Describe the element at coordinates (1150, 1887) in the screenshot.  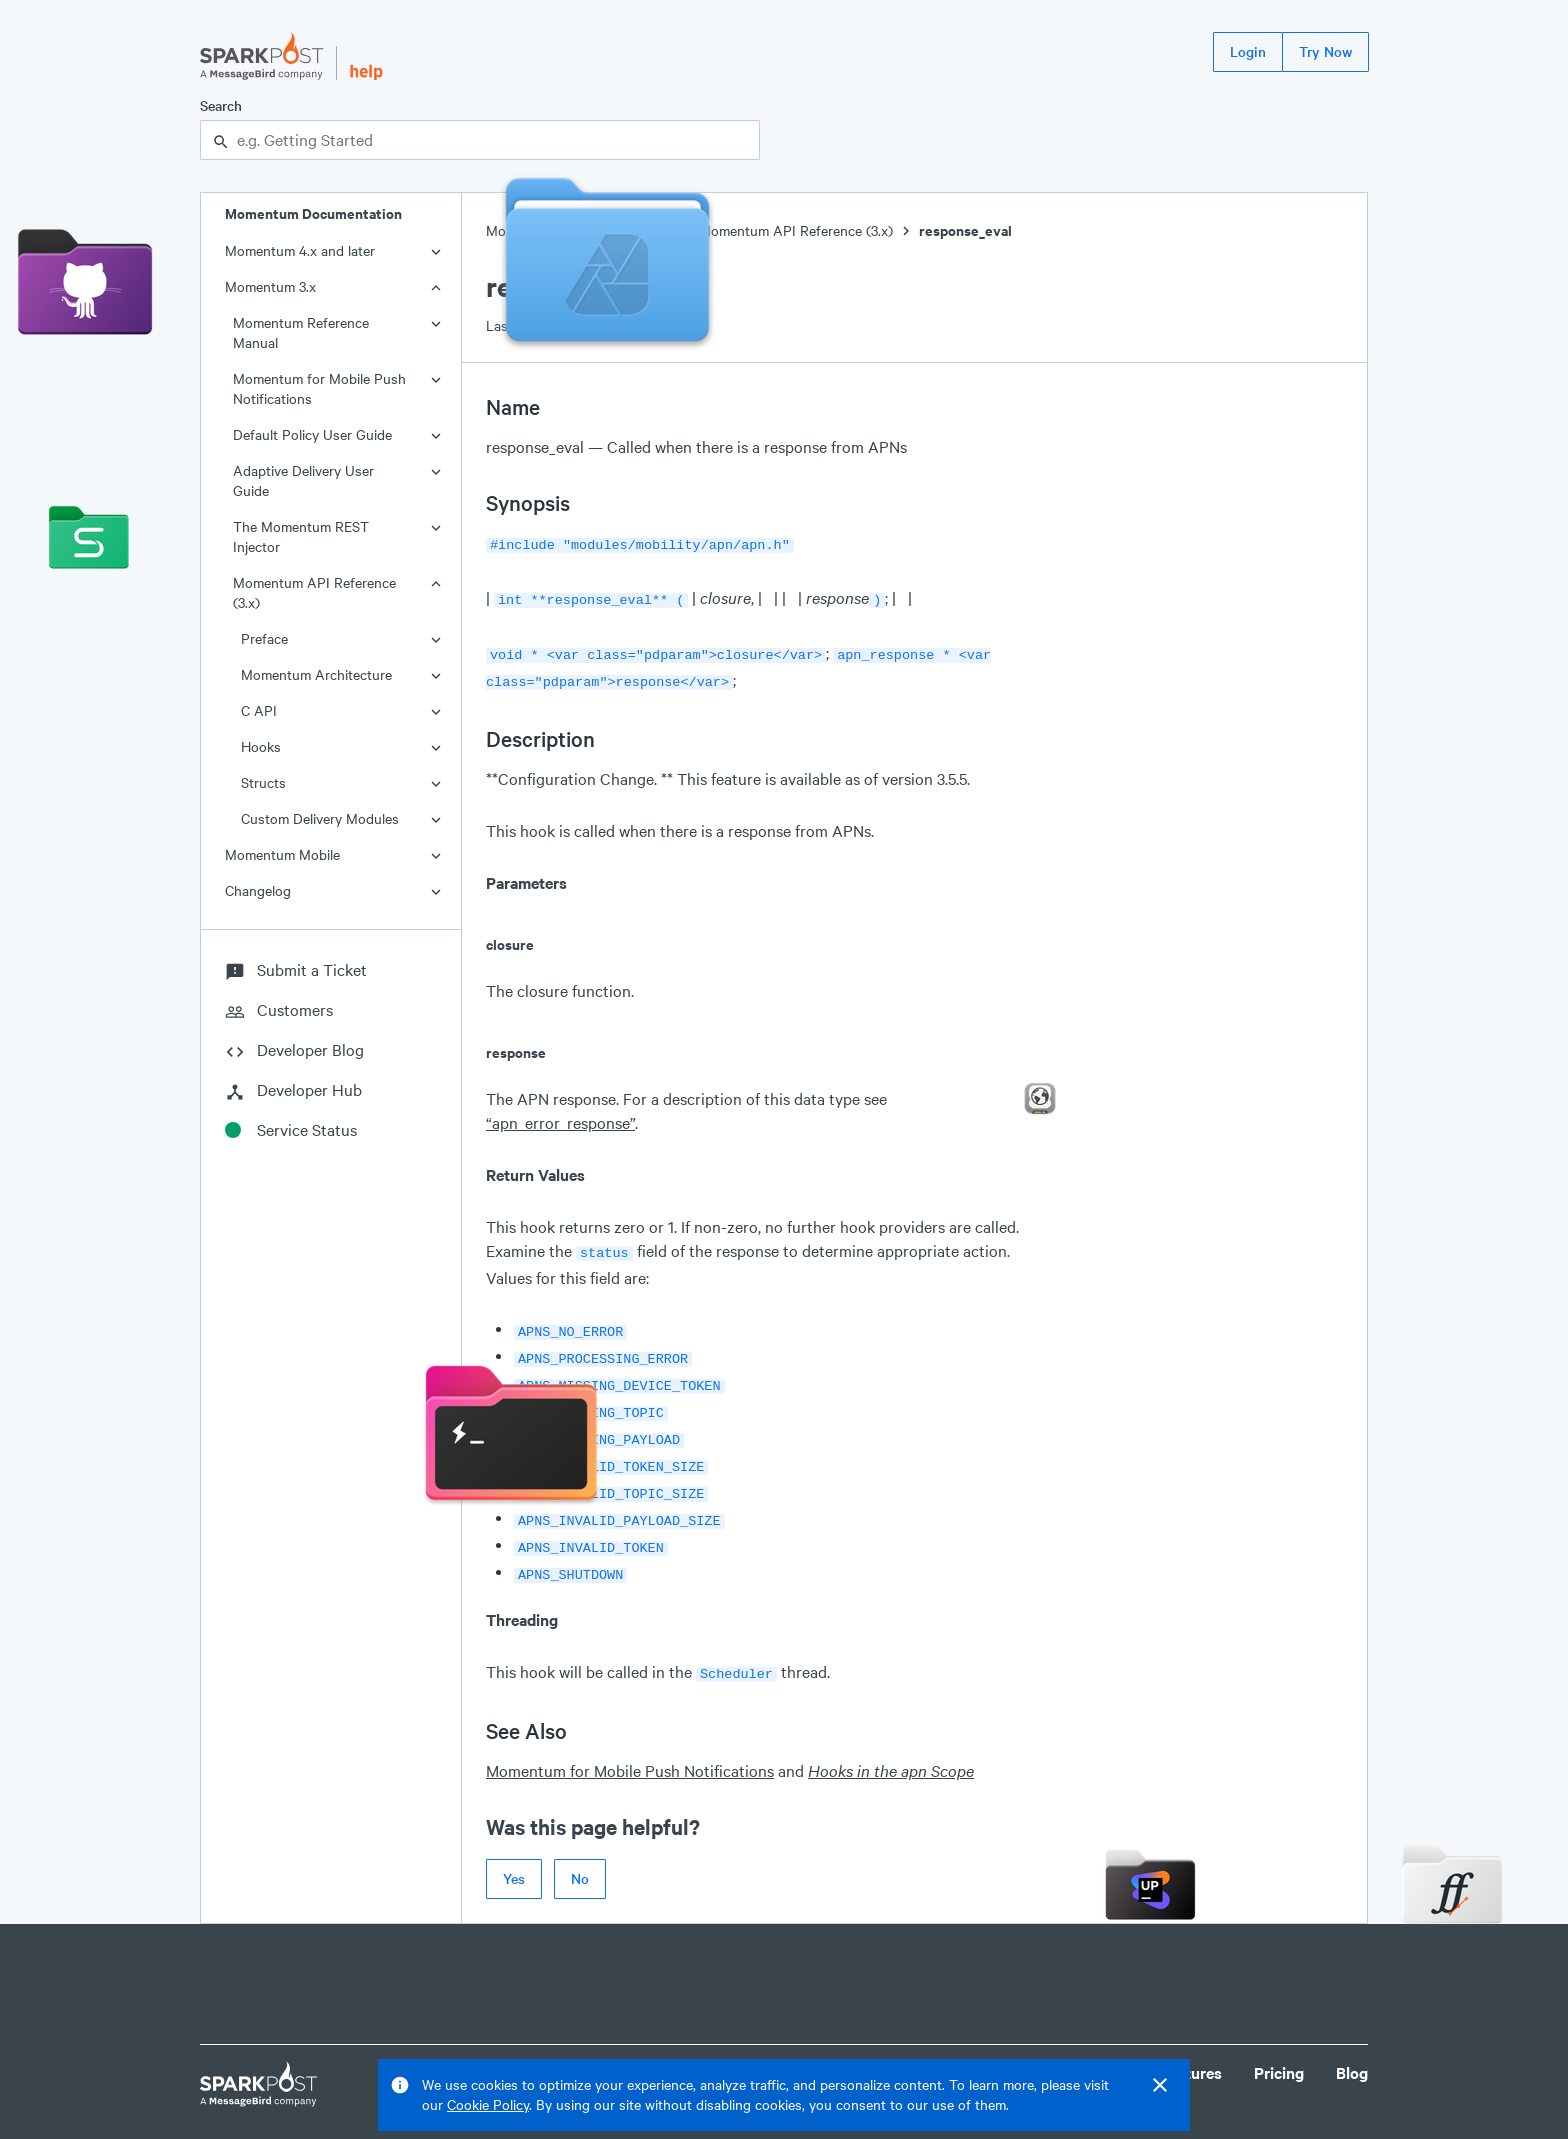
I see `open jetbrains upsource project folder` at that location.